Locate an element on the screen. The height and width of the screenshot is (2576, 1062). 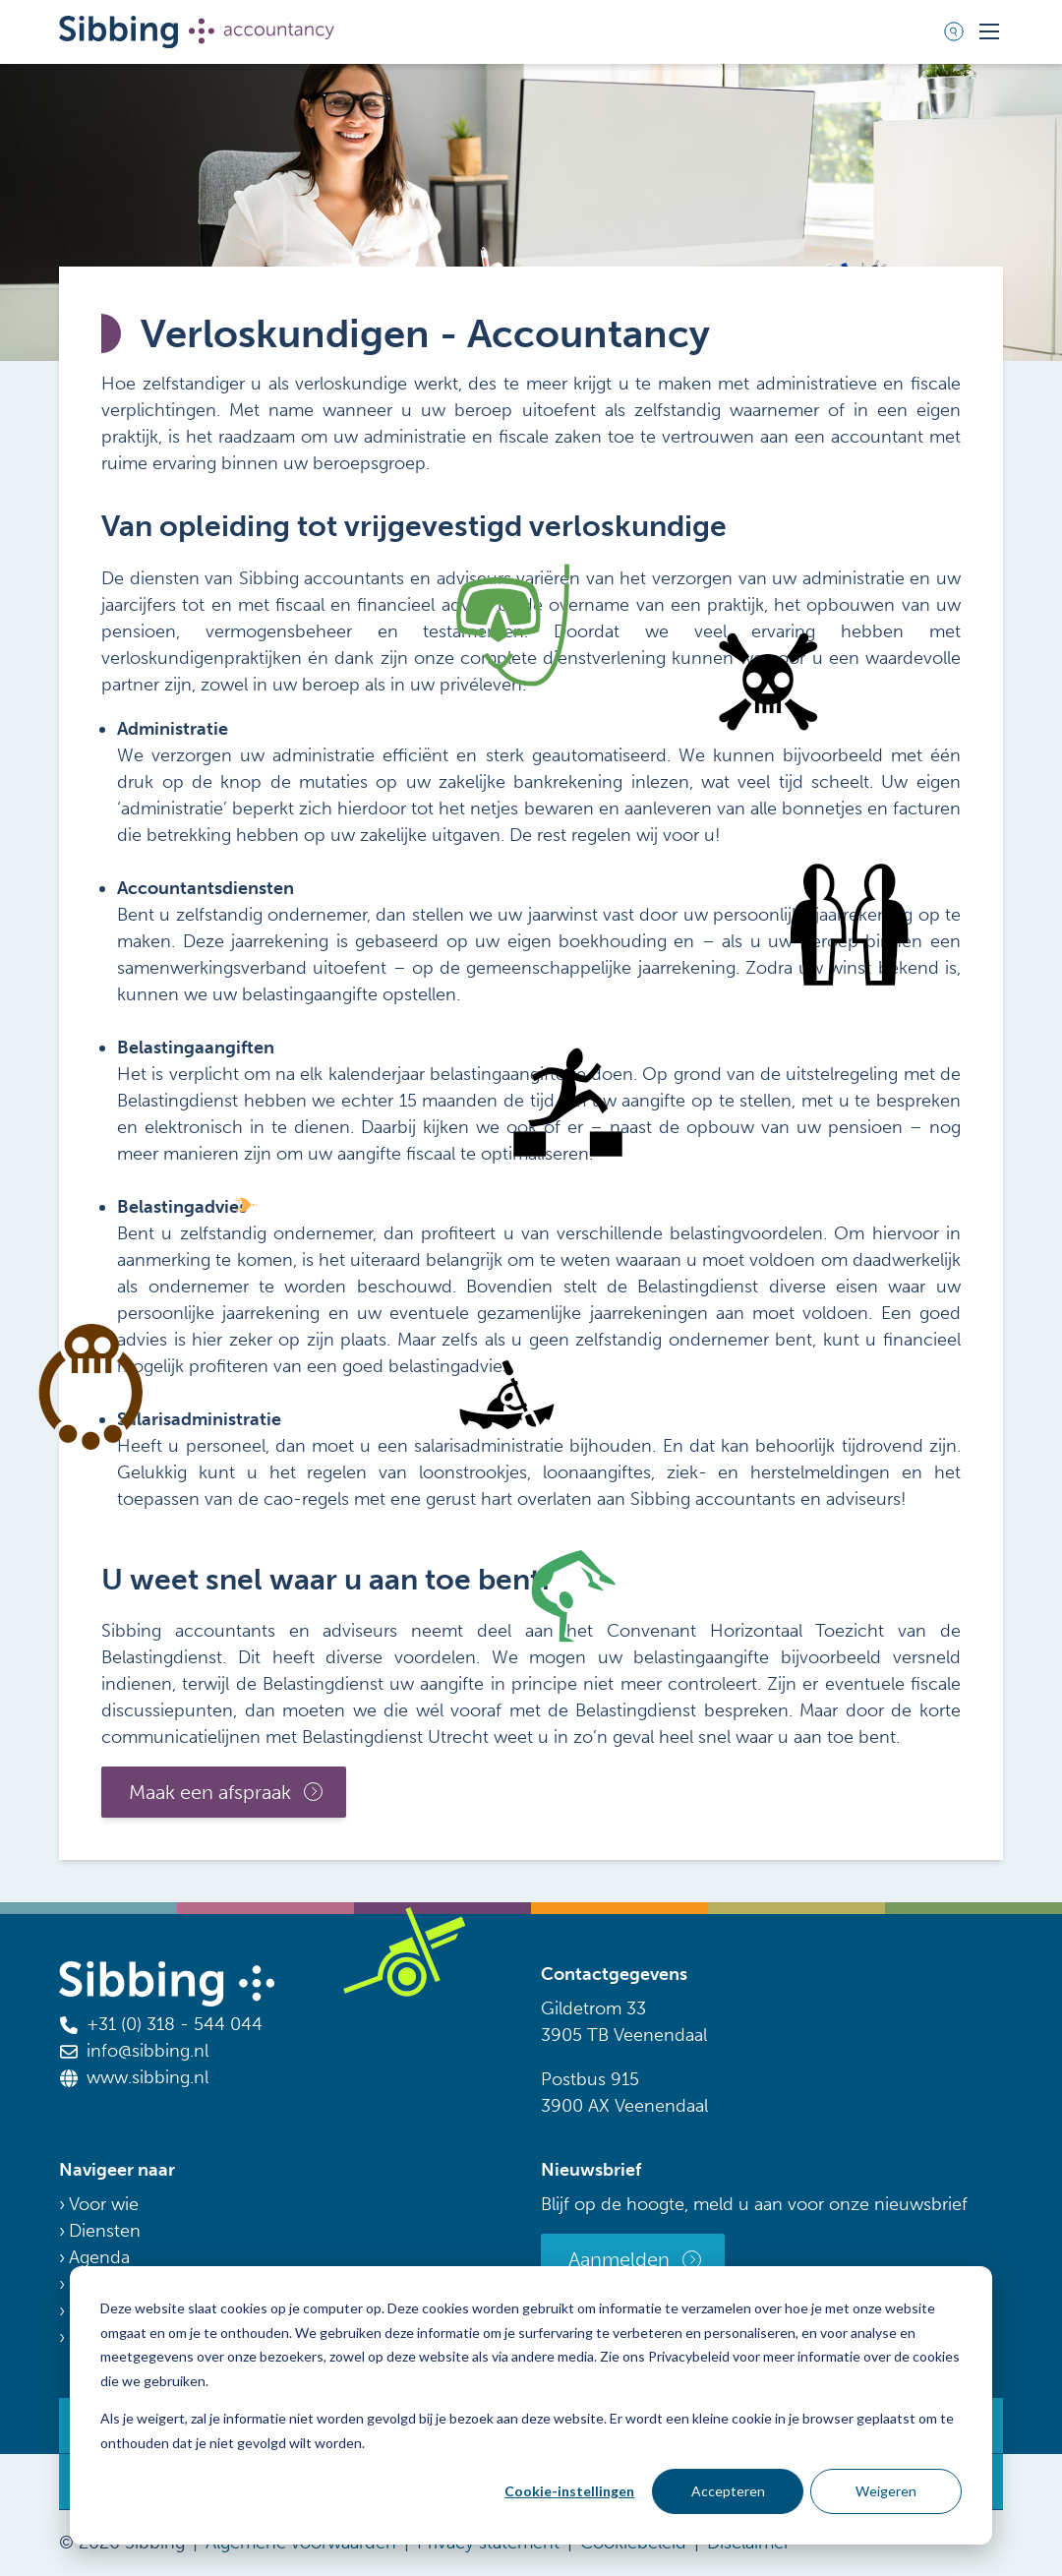
toggle between two modes or perspectives is located at coordinates (849, 924).